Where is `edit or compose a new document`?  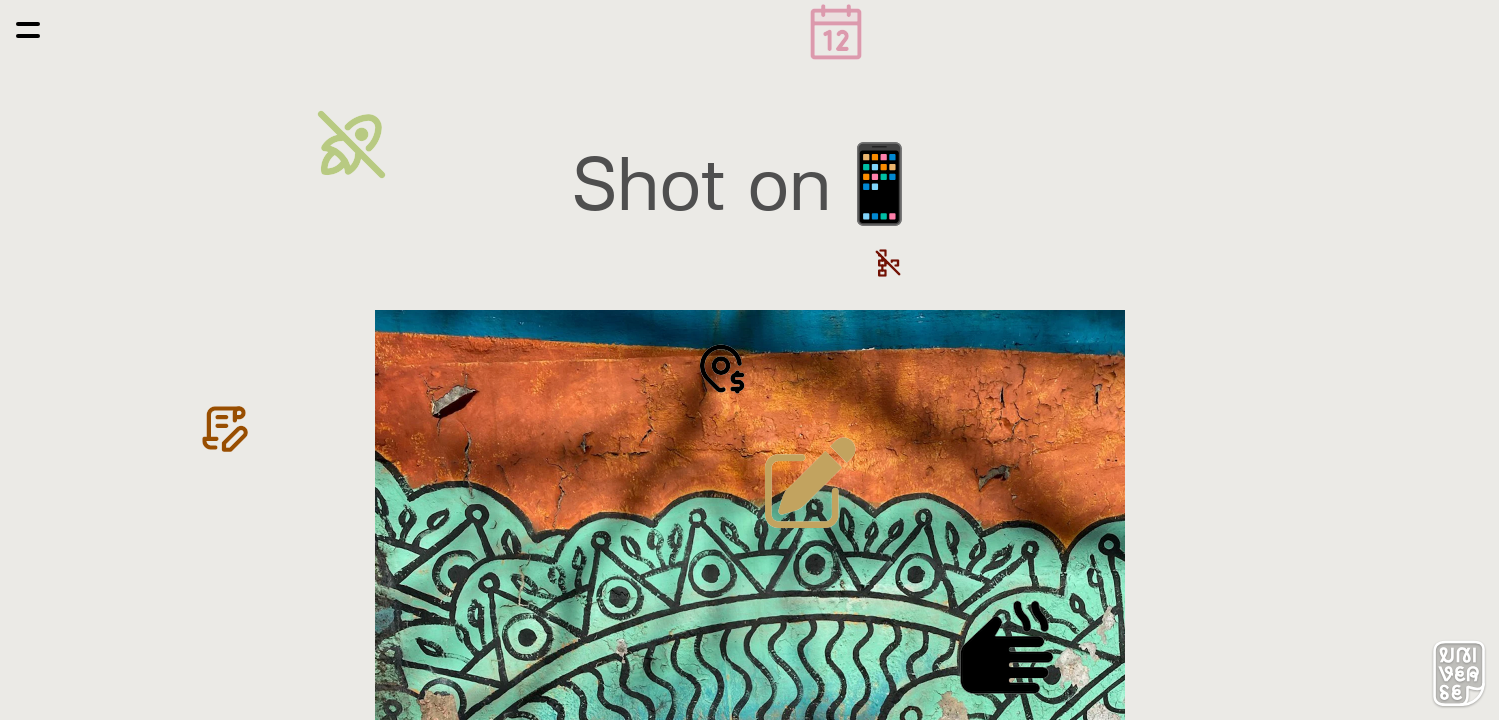 edit or compose a new document is located at coordinates (808, 484).